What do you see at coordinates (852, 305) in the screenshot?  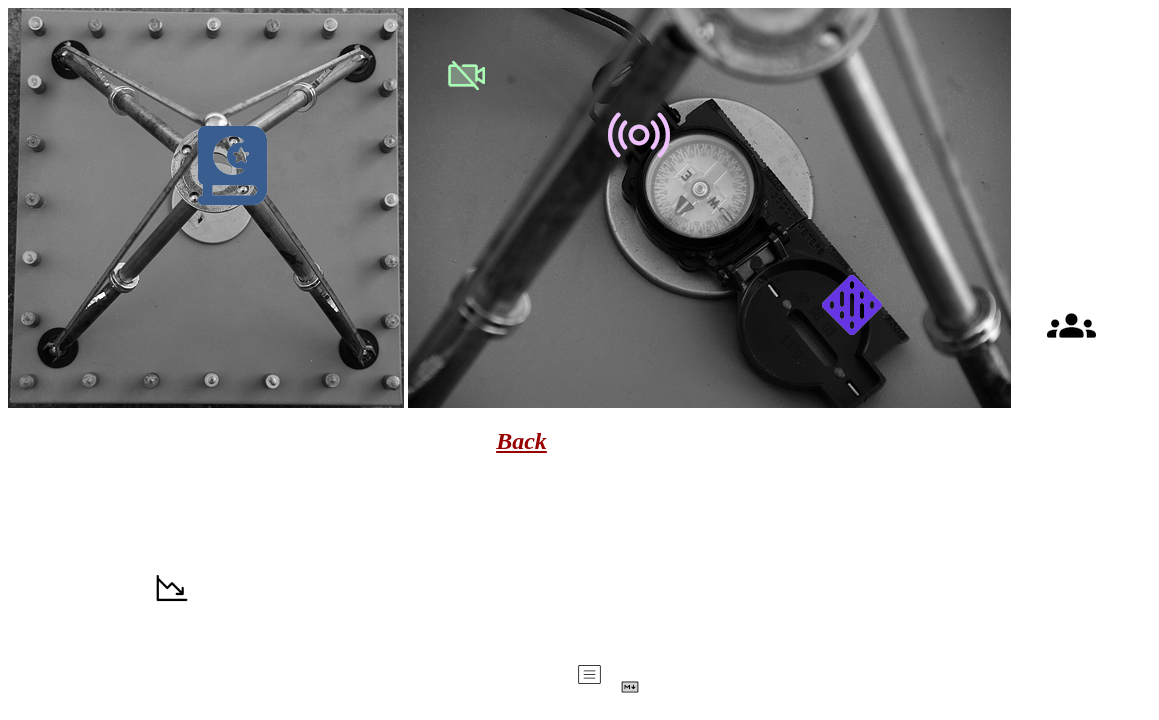 I see `open google podcasts app` at bounding box center [852, 305].